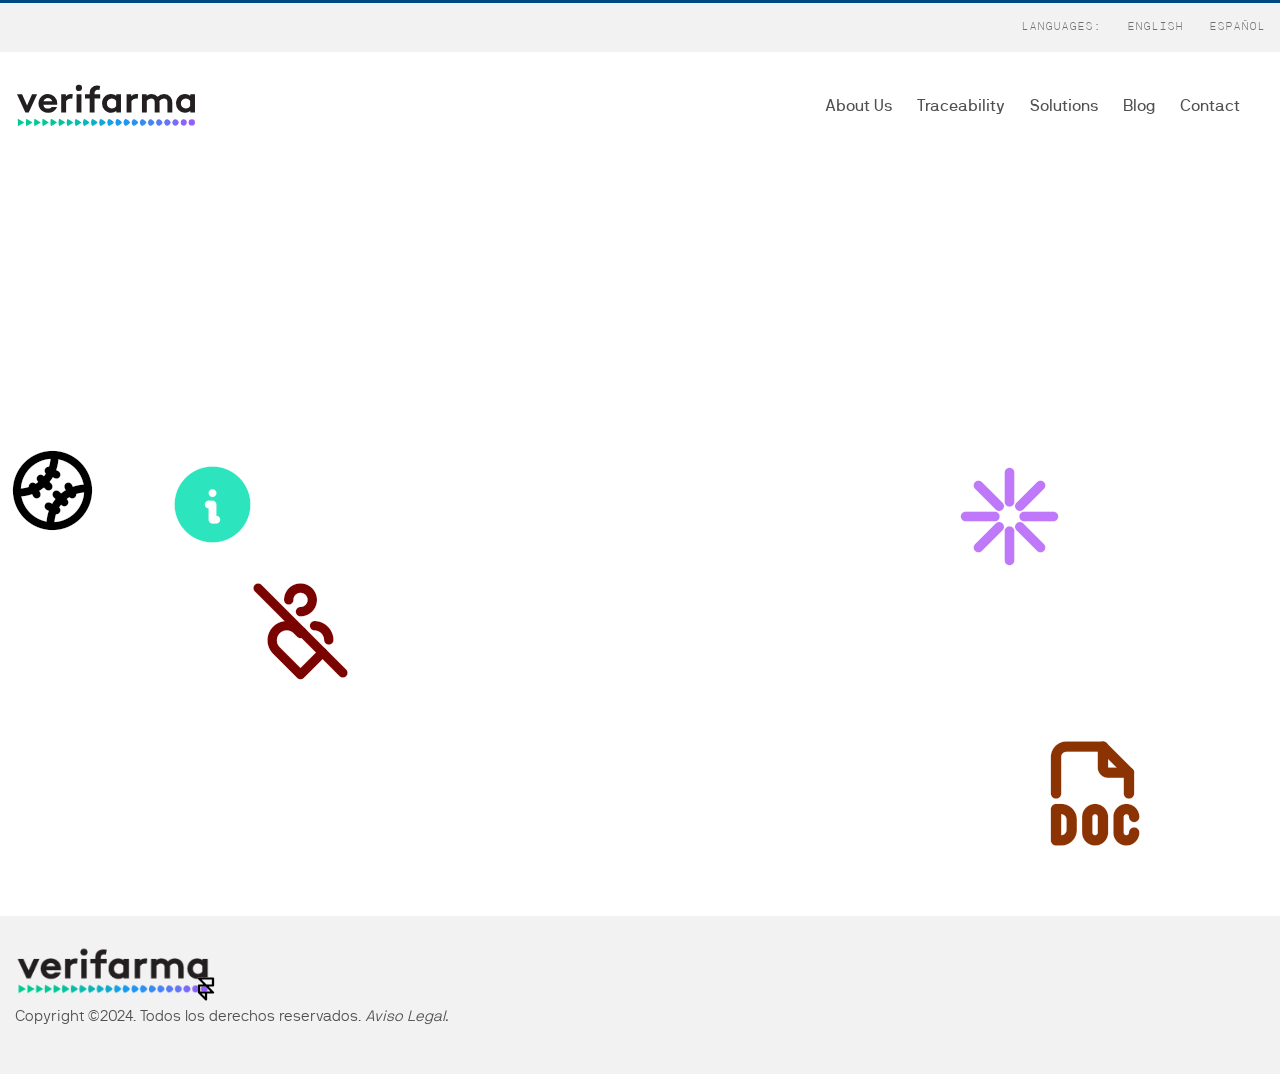 The width and height of the screenshot is (1280, 1074). What do you see at coordinates (300, 630) in the screenshot?
I see `disable empathy or emotional response features` at bounding box center [300, 630].